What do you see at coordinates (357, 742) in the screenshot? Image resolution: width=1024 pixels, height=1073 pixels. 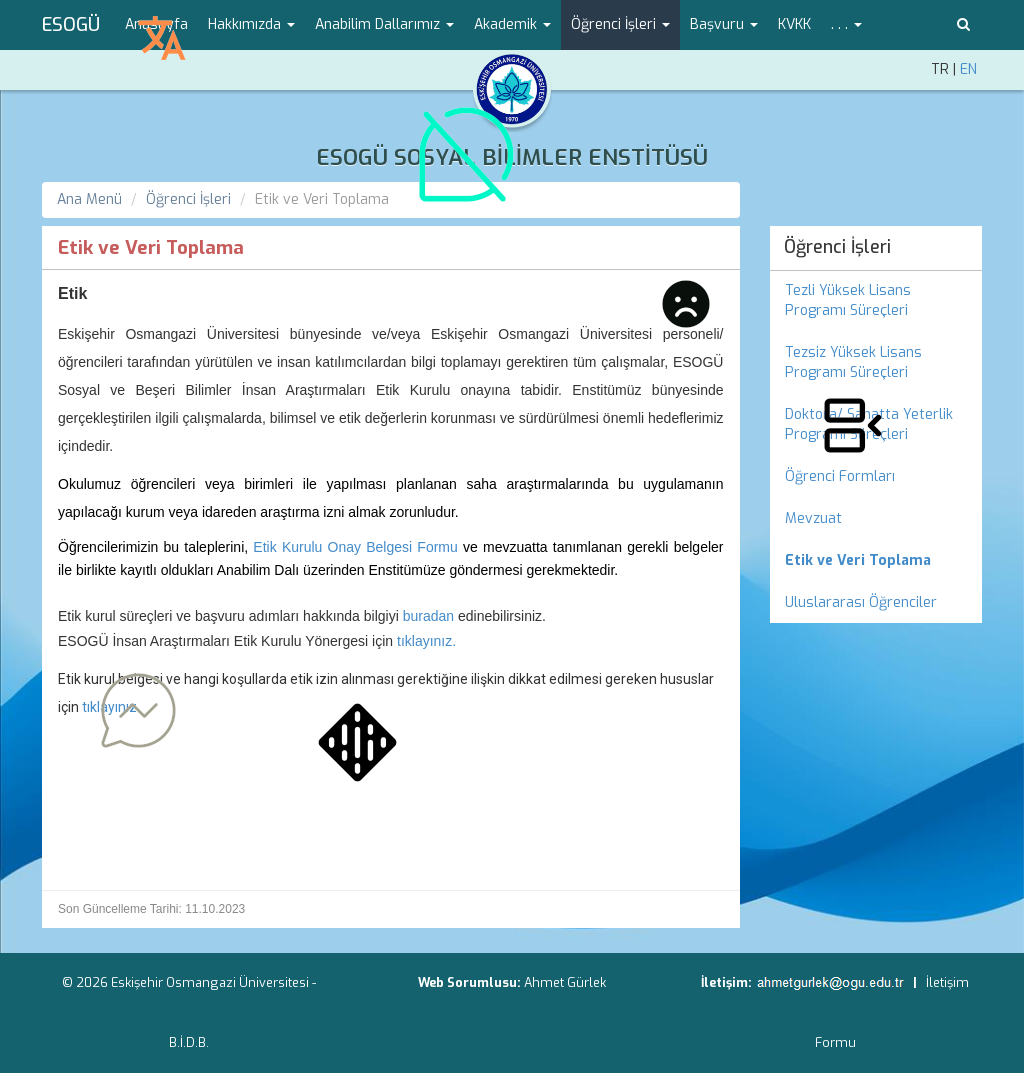 I see `open google podcasts app` at bounding box center [357, 742].